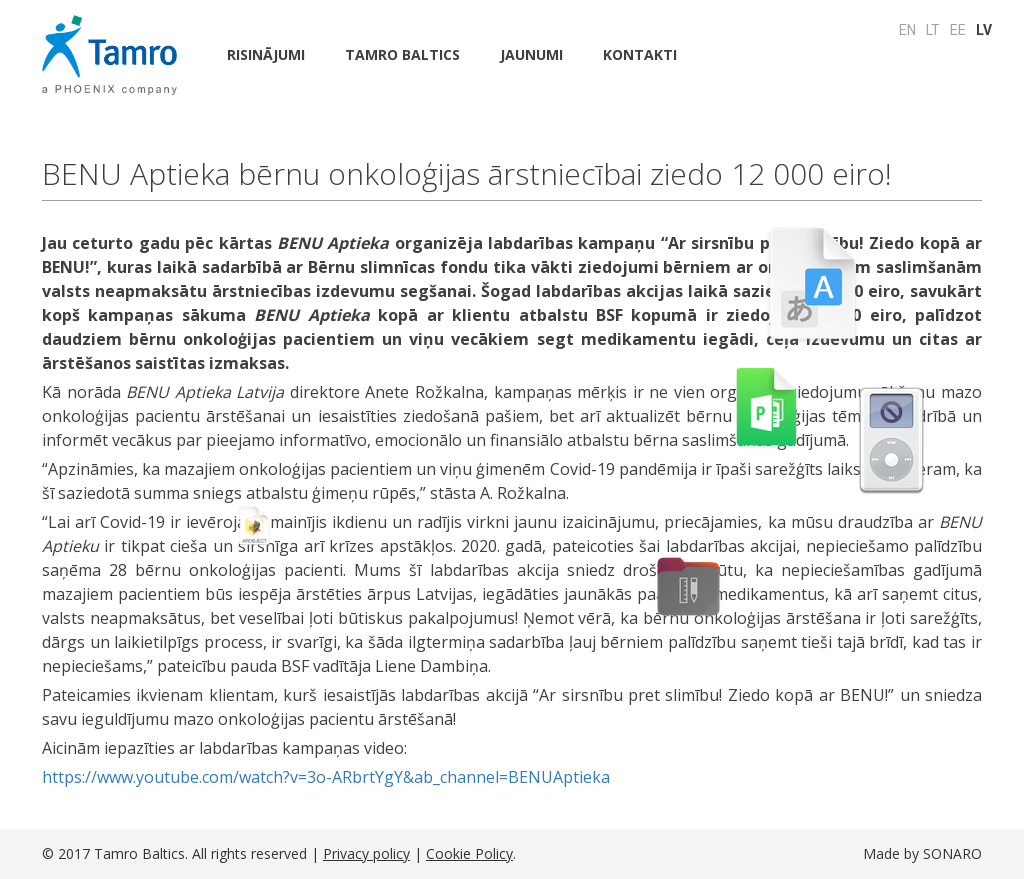  What do you see at coordinates (812, 285) in the screenshot?
I see `a gettext translation file (.po/.pot)` at bounding box center [812, 285].